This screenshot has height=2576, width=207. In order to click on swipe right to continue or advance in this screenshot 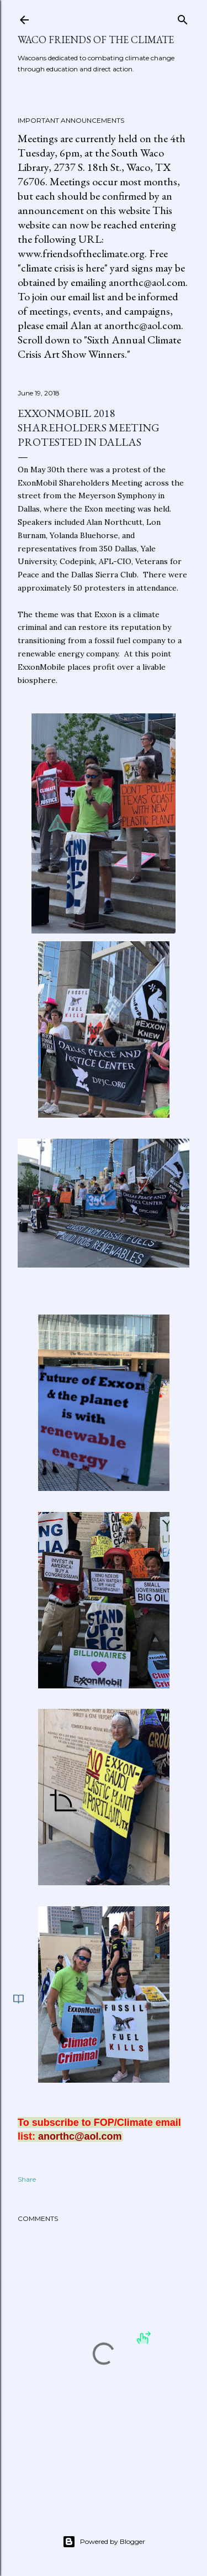, I will do `click(143, 2338)`.